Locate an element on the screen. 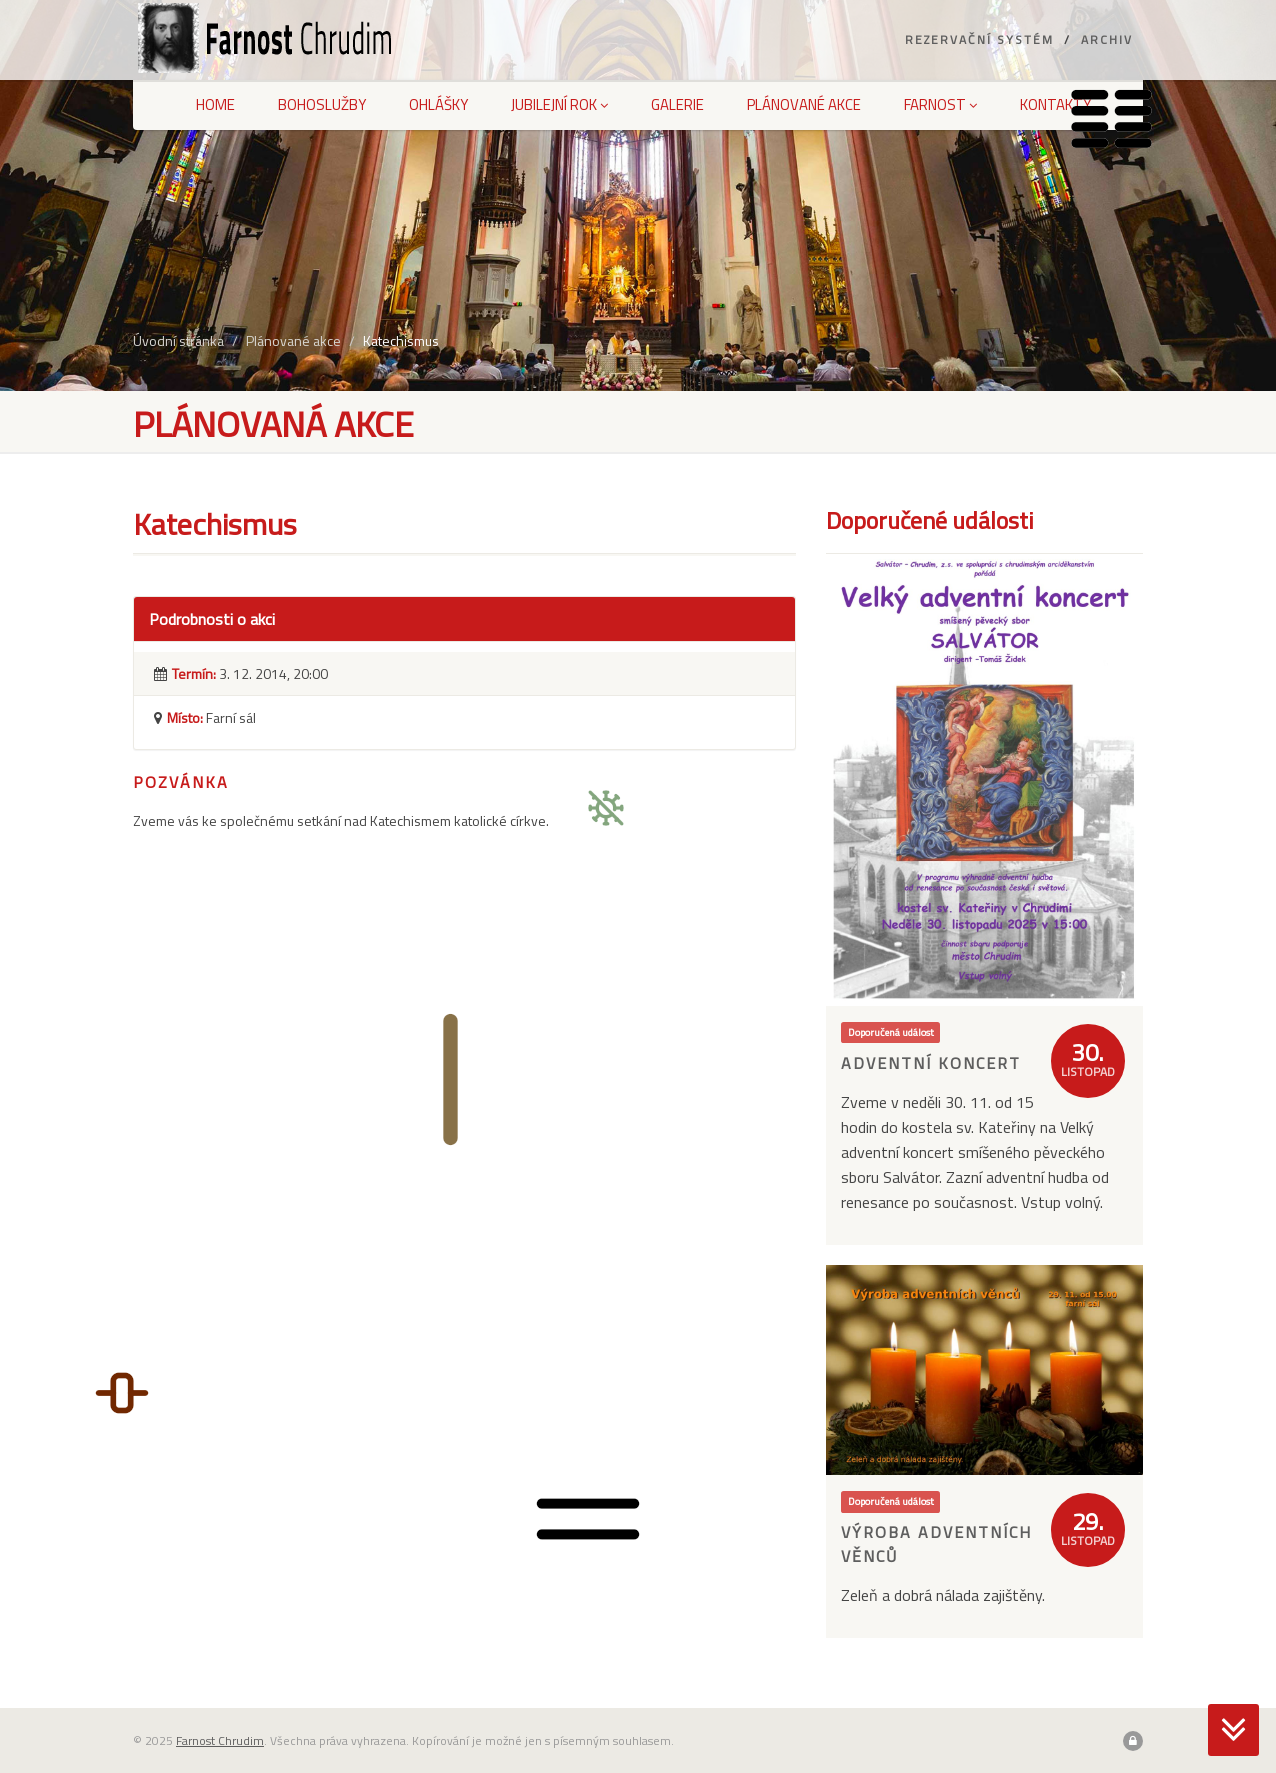 The height and width of the screenshot is (1773, 1276). align selected element to vertical center is located at coordinates (122, 1393).